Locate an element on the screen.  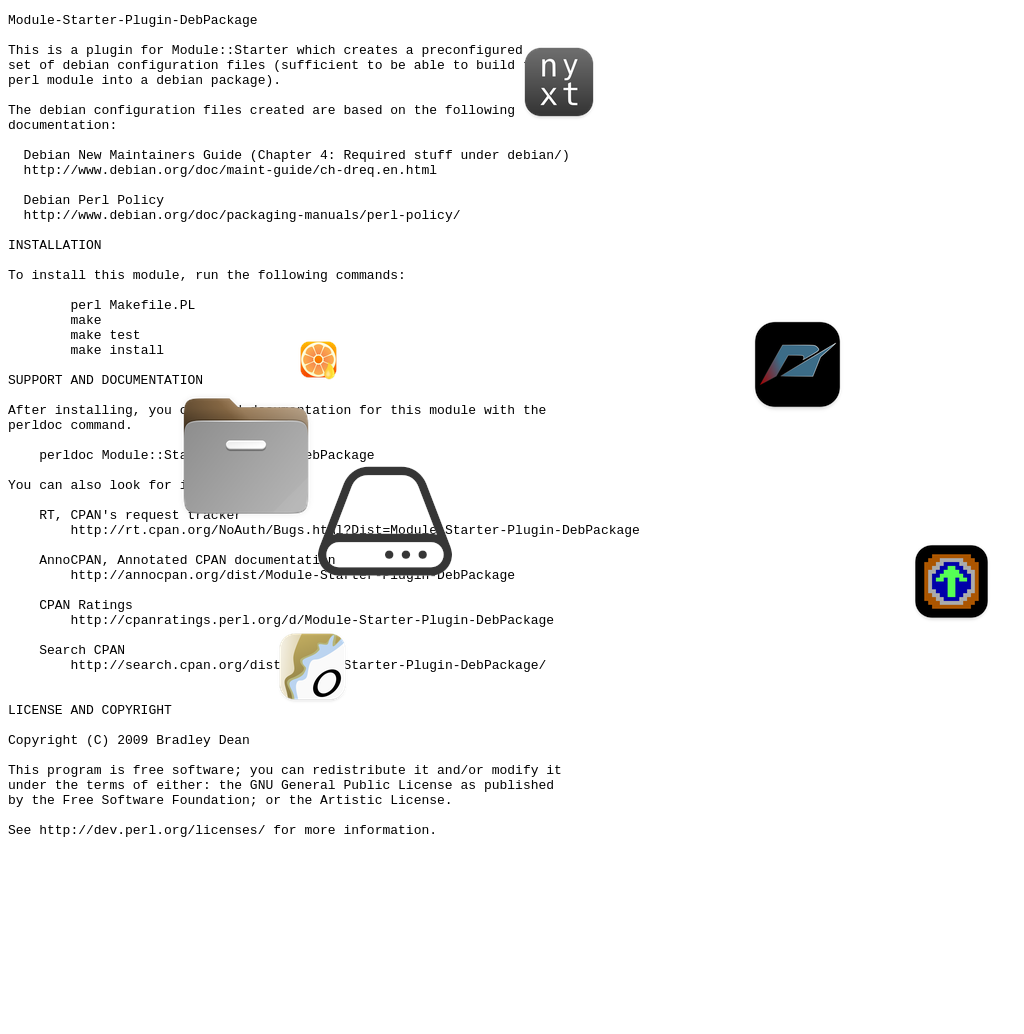
access hard drive or storage device is located at coordinates (385, 517).